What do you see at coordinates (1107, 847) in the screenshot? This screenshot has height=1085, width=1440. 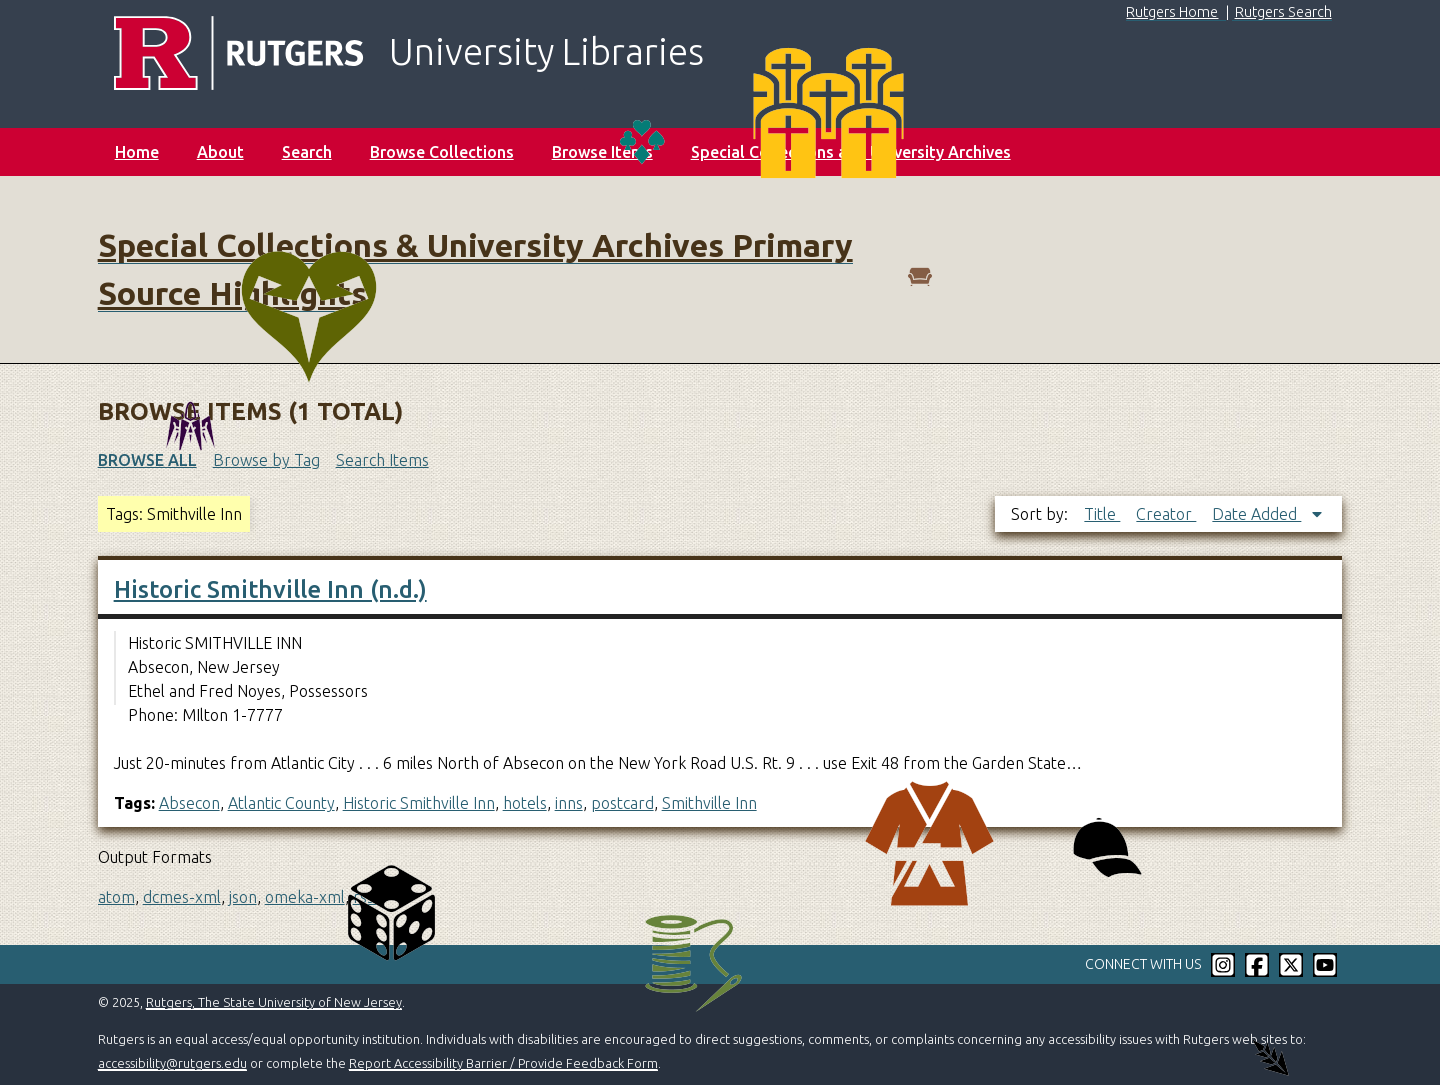 I see `access player profile or avatar customization` at bounding box center [1107, 847].